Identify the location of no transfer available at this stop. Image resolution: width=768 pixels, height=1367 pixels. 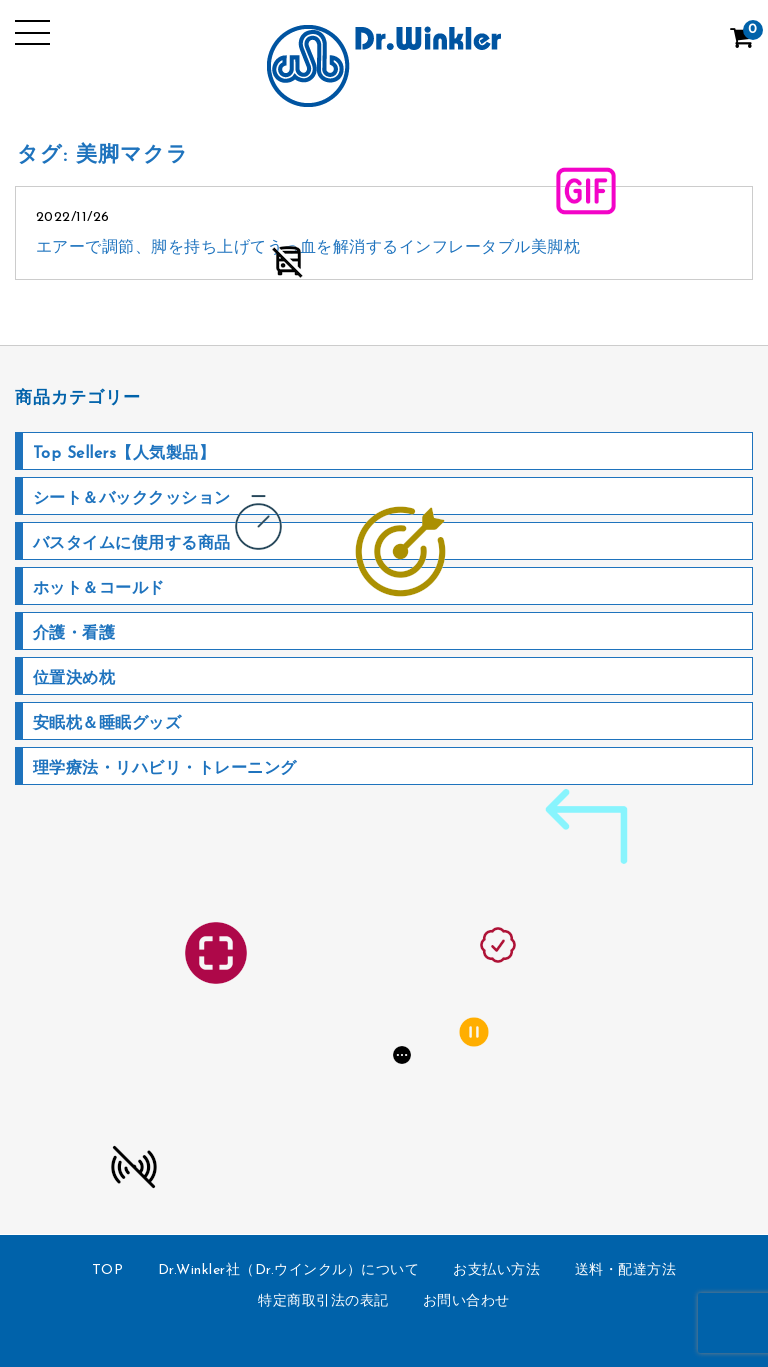
(288, 261).